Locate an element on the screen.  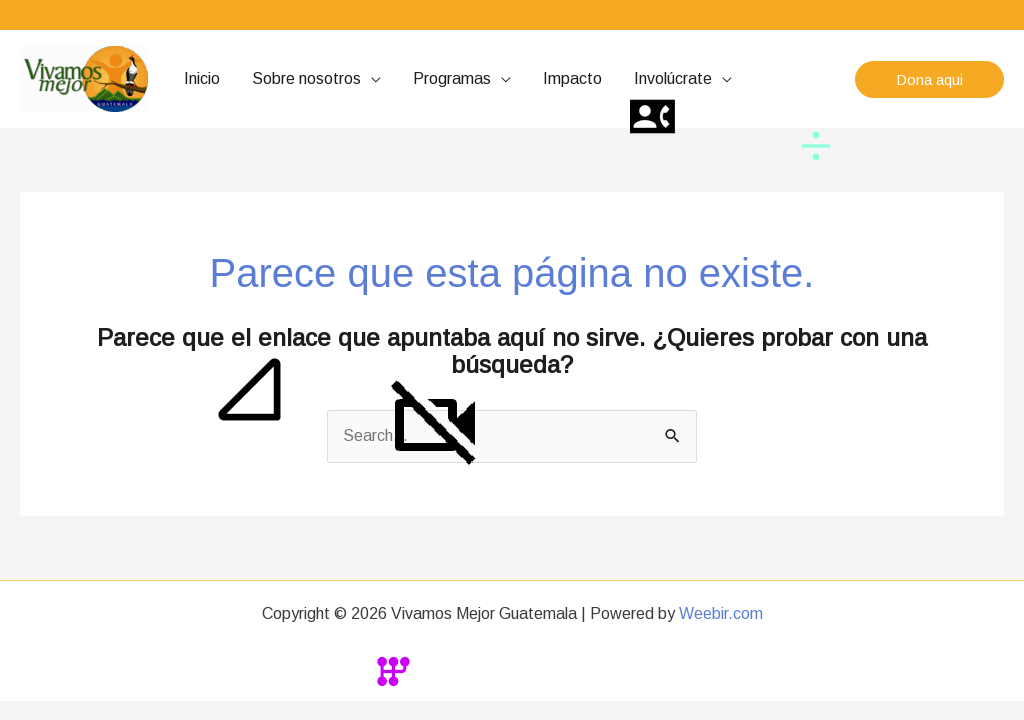
perform a division calculation is located at coordinates (816, 146).